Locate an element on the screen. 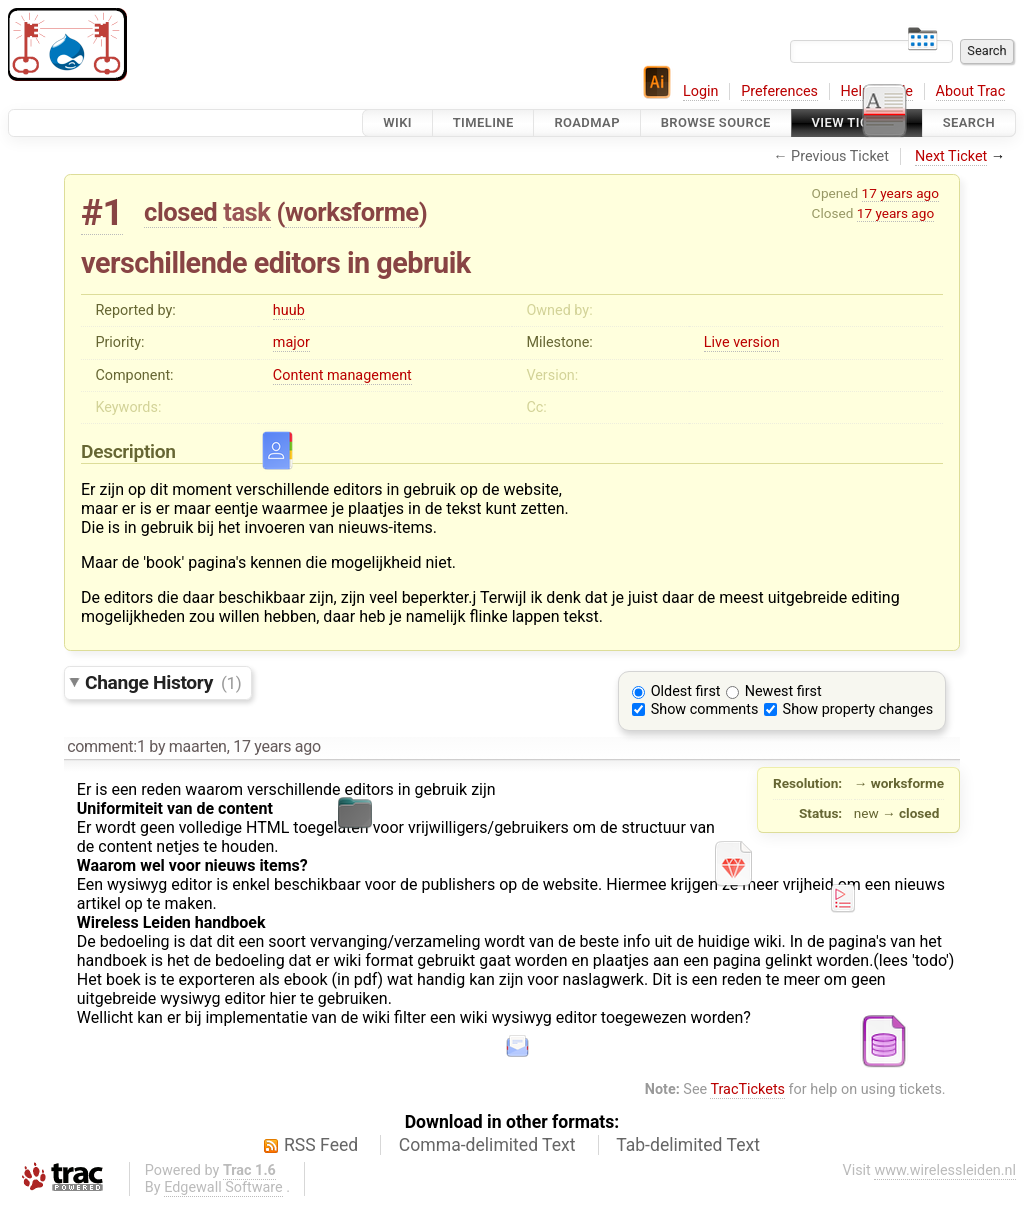 The image size is (1024, 1205). open an Adobe Illustrator file is located at coordinates (657, 82).